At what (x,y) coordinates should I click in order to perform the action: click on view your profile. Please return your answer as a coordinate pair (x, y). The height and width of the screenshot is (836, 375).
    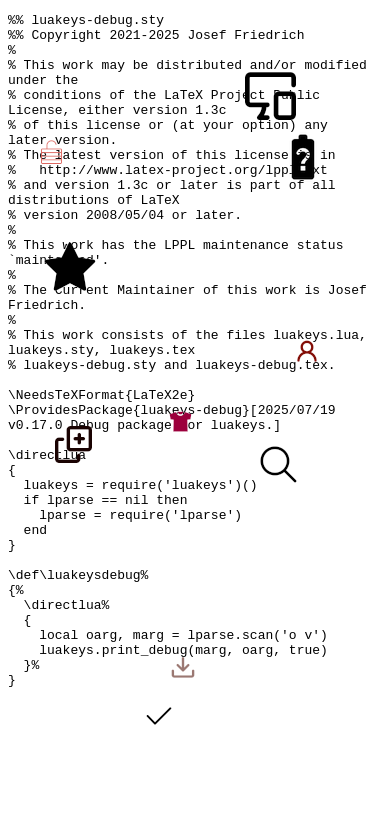
    Looking at the image, I should click on (307, 352).